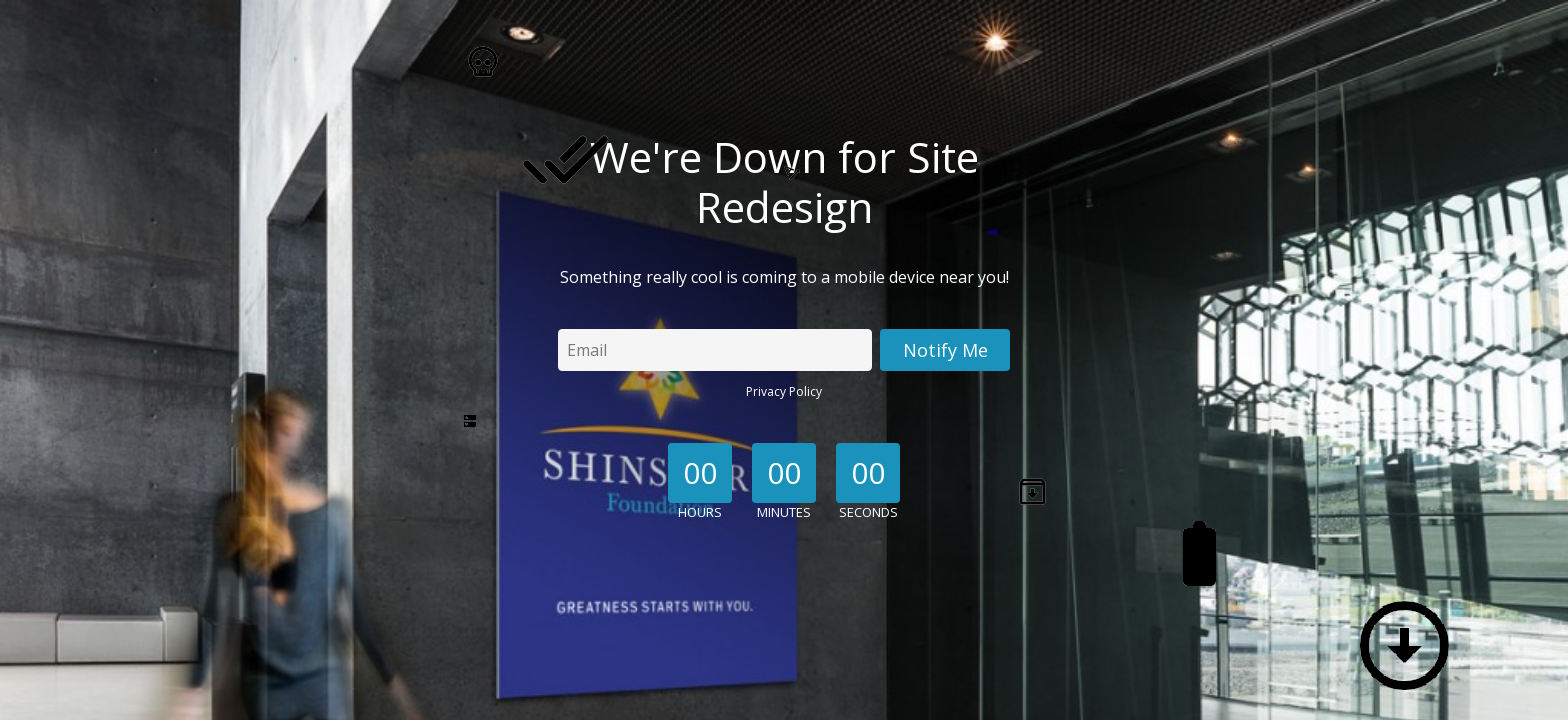  Describe the element at coordinates (1404, 645) in the screenshot. I see `download file or content` at that location.